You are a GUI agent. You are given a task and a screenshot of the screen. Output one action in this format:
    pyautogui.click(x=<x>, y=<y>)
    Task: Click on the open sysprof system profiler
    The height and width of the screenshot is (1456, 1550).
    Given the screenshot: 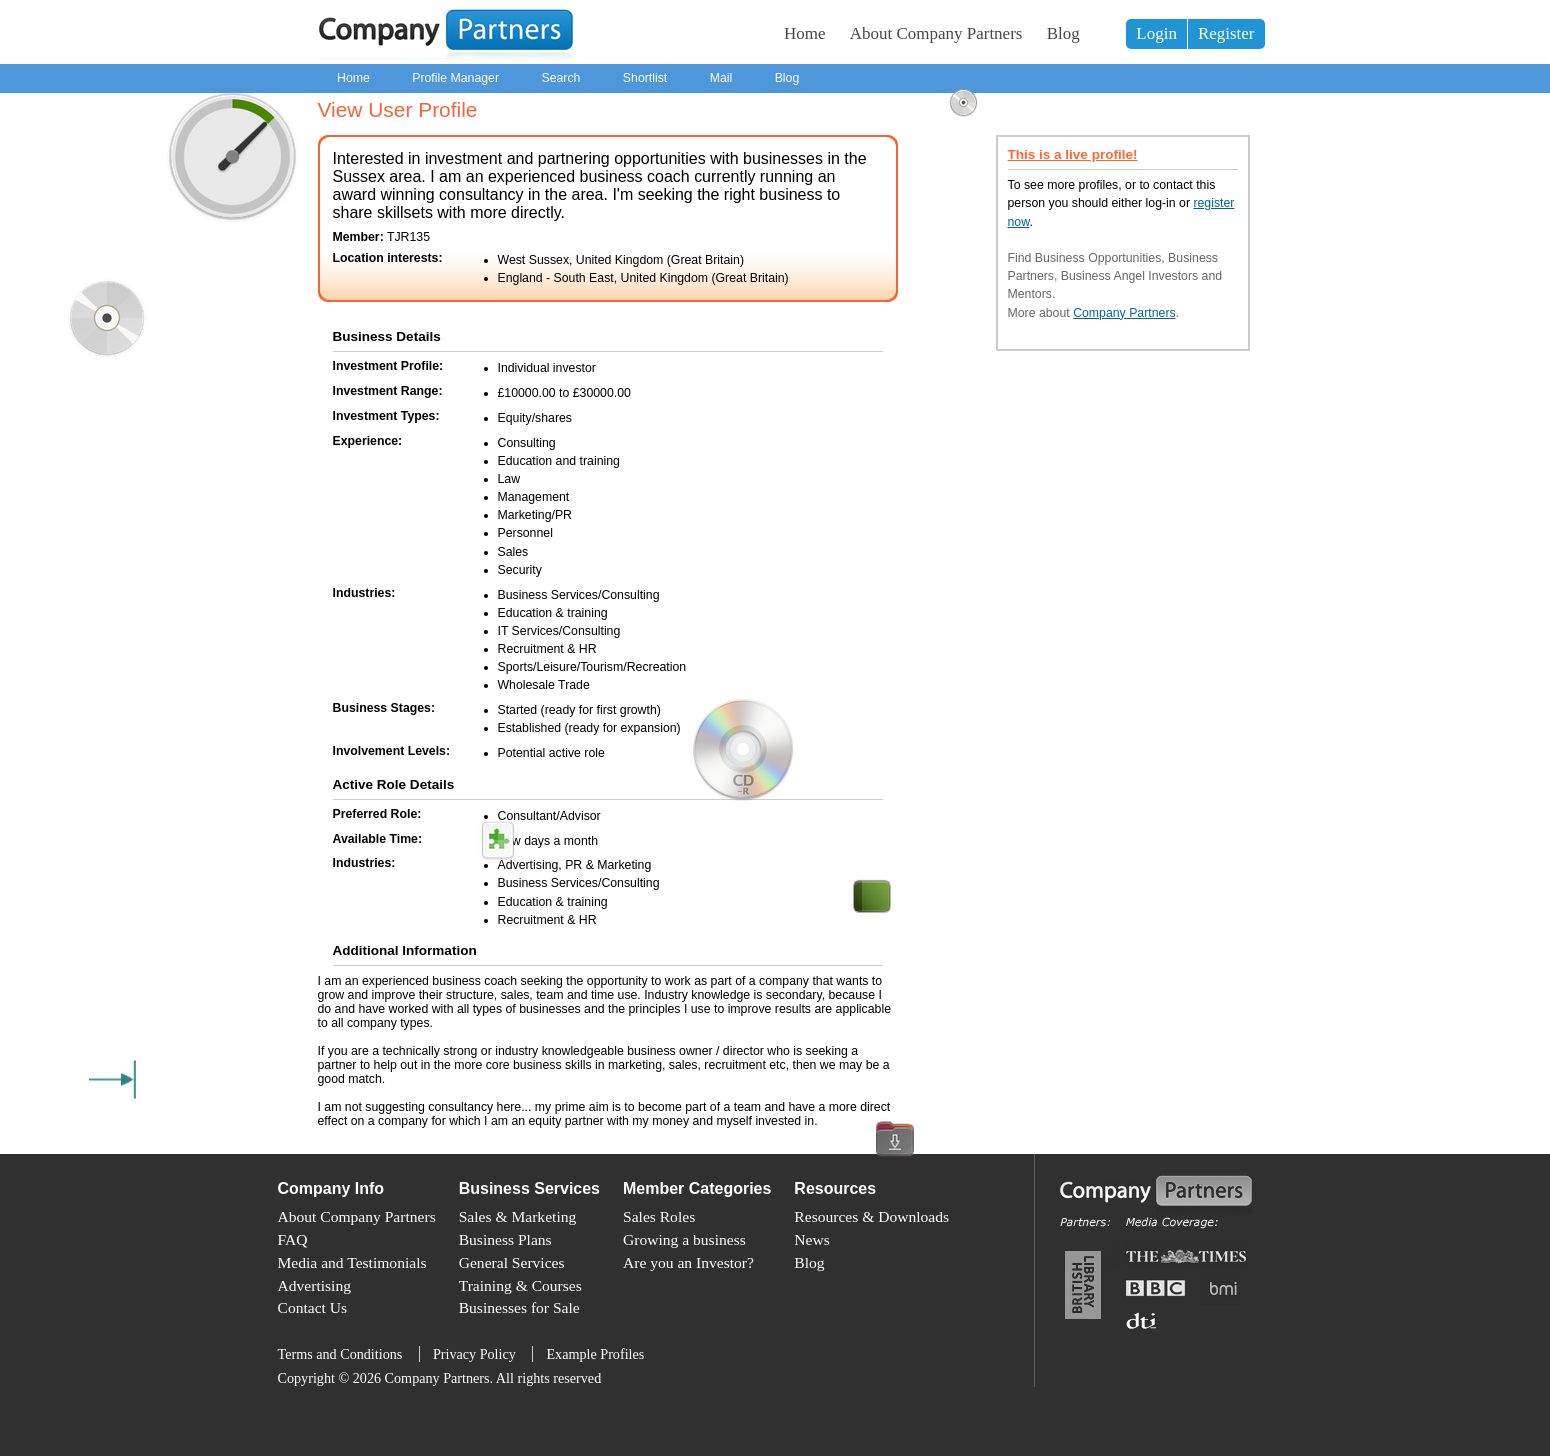 What is the action you would take?
    pyautogui.click(x=232, y=156)
    